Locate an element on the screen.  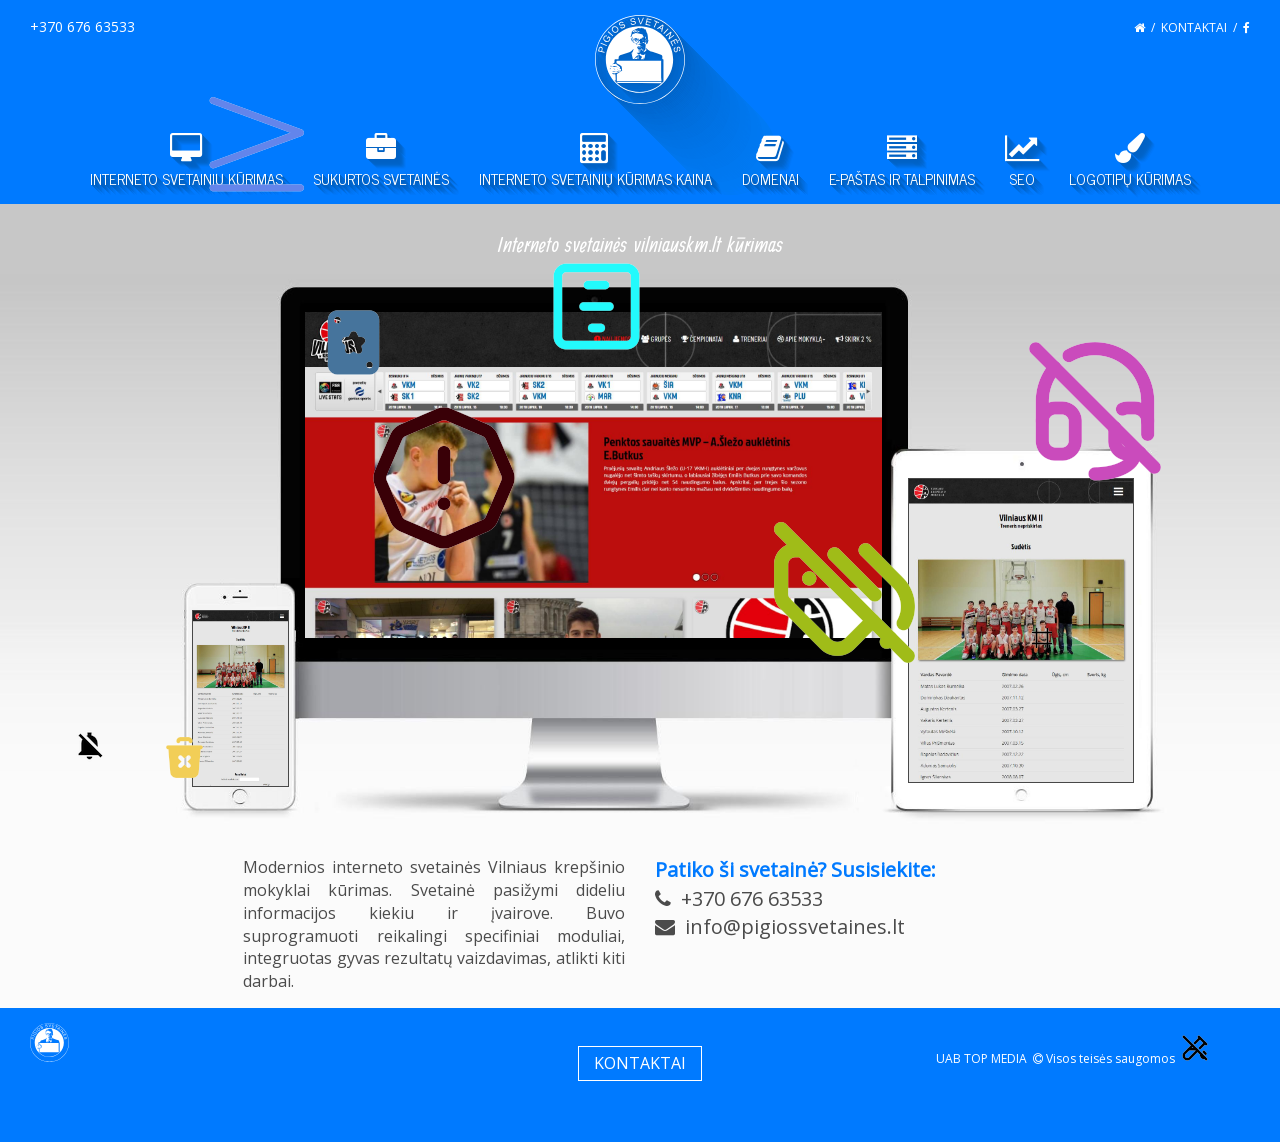
adjust or define a crop area is located at coordinates (1042, 638).